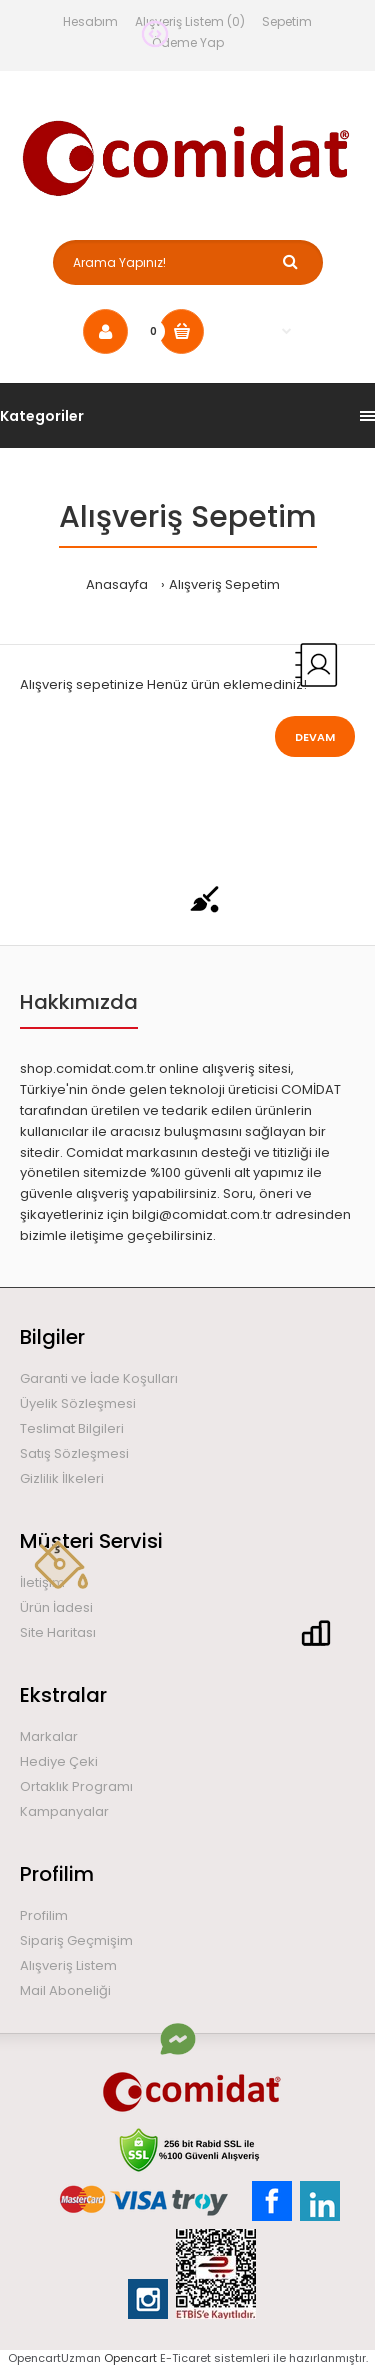  I want to click on open your contacts or address book, so click(317, 665).